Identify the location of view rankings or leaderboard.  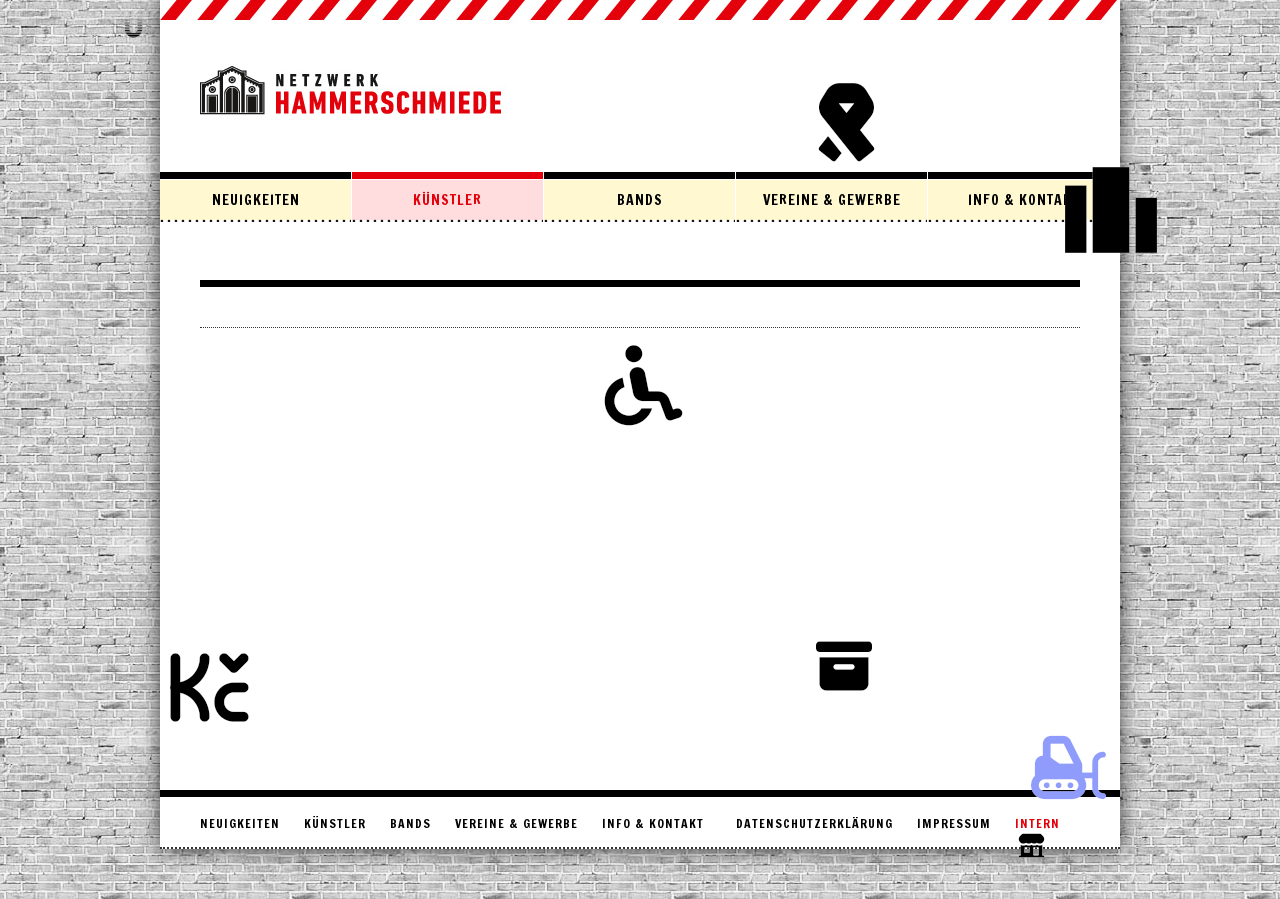
(1111, 210).